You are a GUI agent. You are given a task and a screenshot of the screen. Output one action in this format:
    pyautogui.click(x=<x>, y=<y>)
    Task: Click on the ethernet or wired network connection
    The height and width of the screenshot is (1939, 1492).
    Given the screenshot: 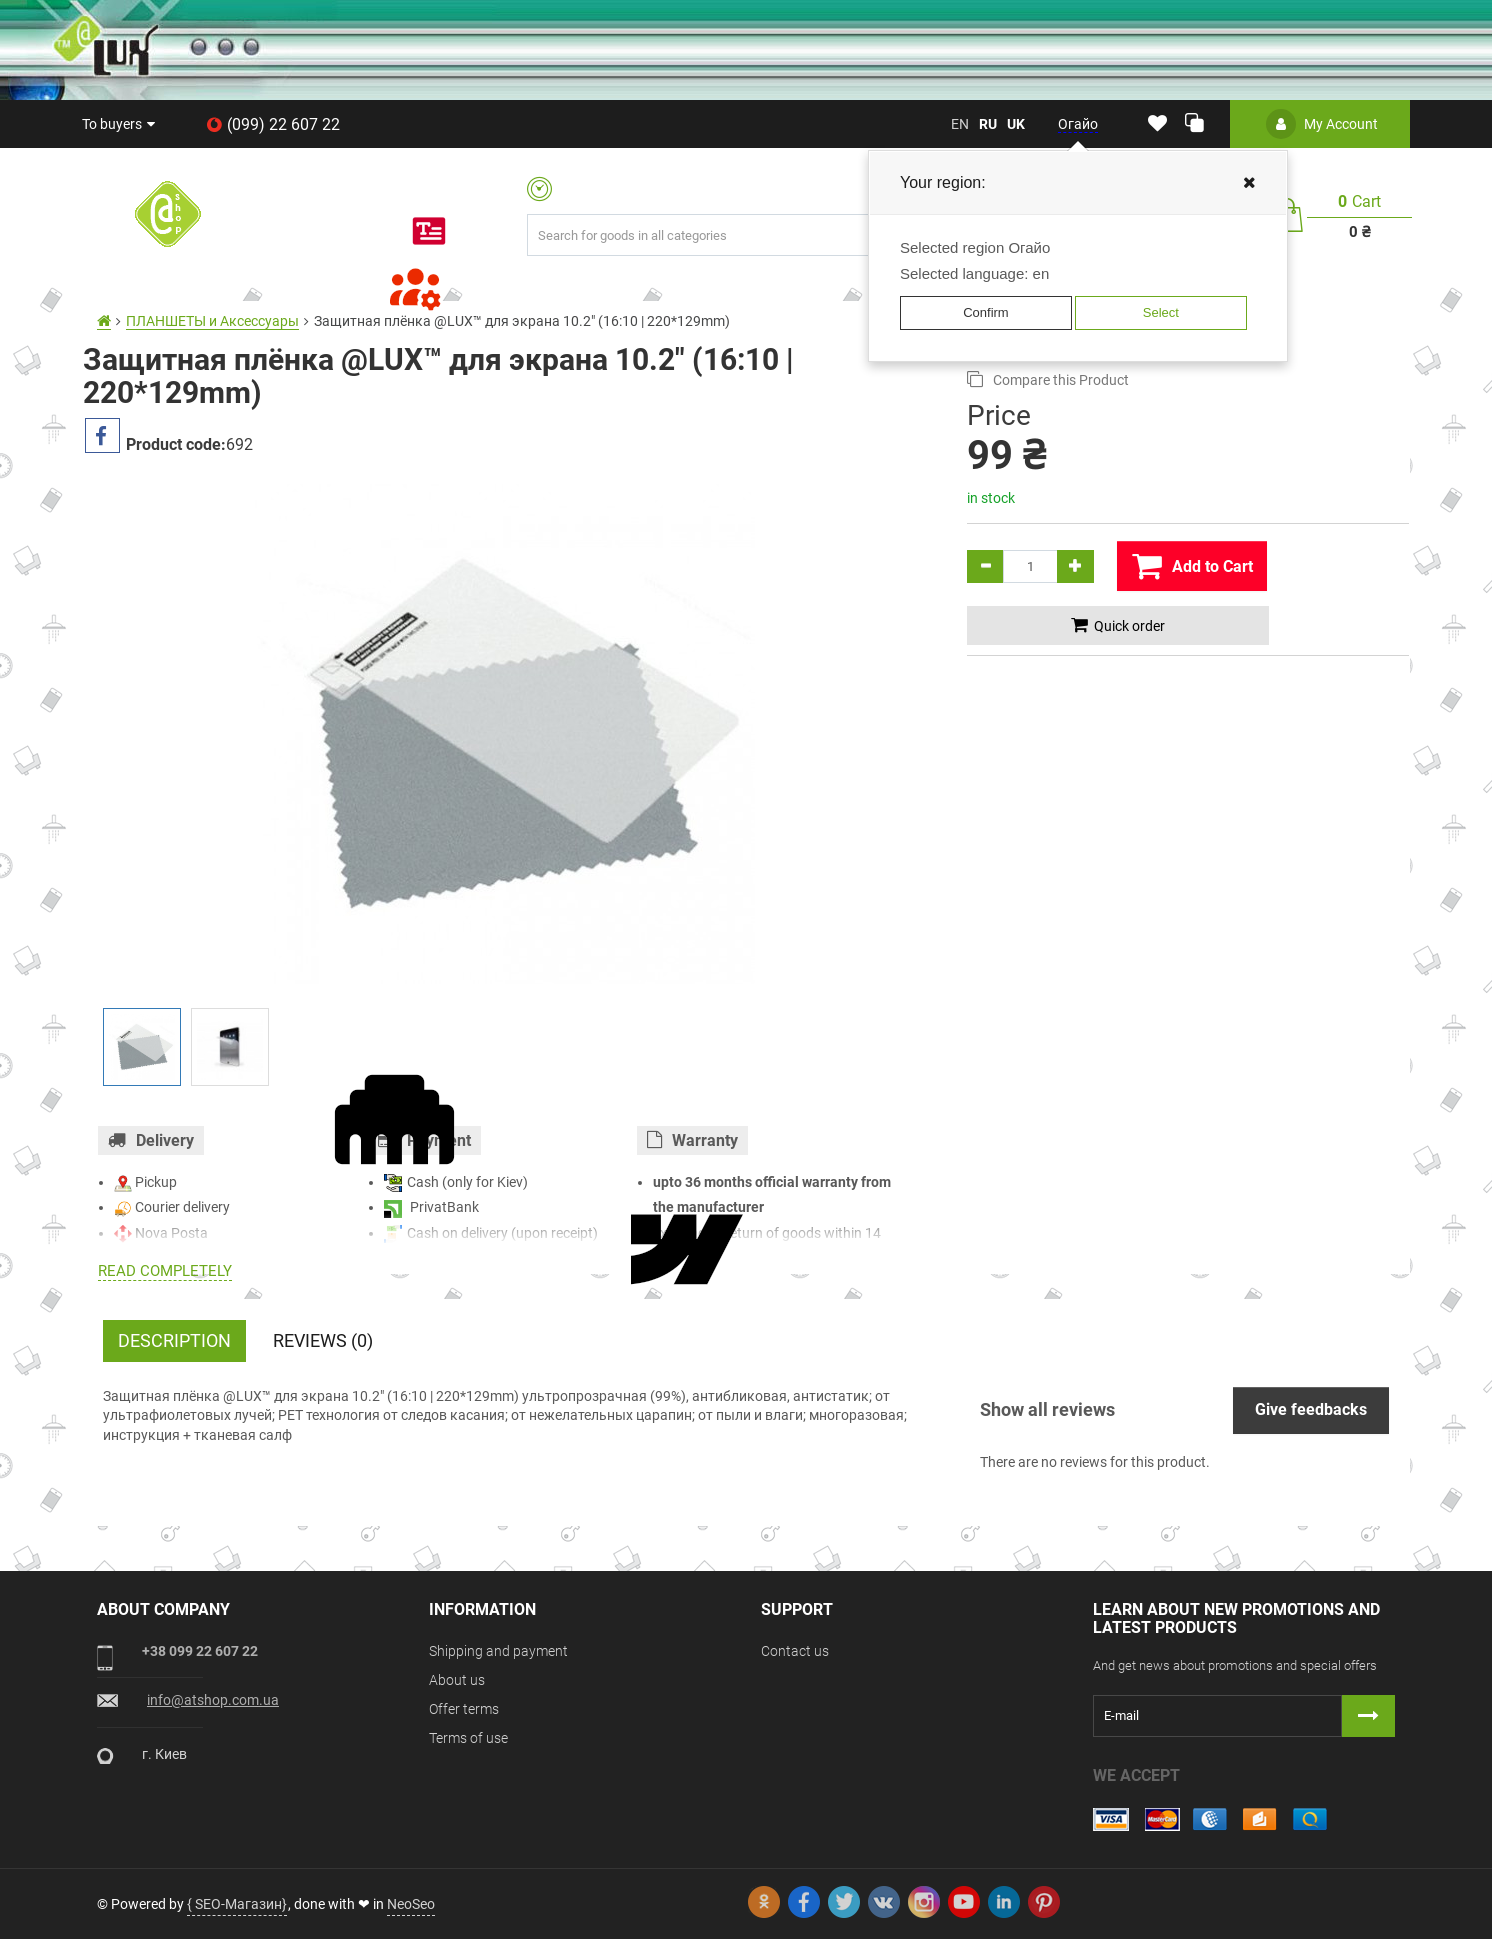 What is the action you would take?
    pyautogui.click(x=394, y=1119)
    